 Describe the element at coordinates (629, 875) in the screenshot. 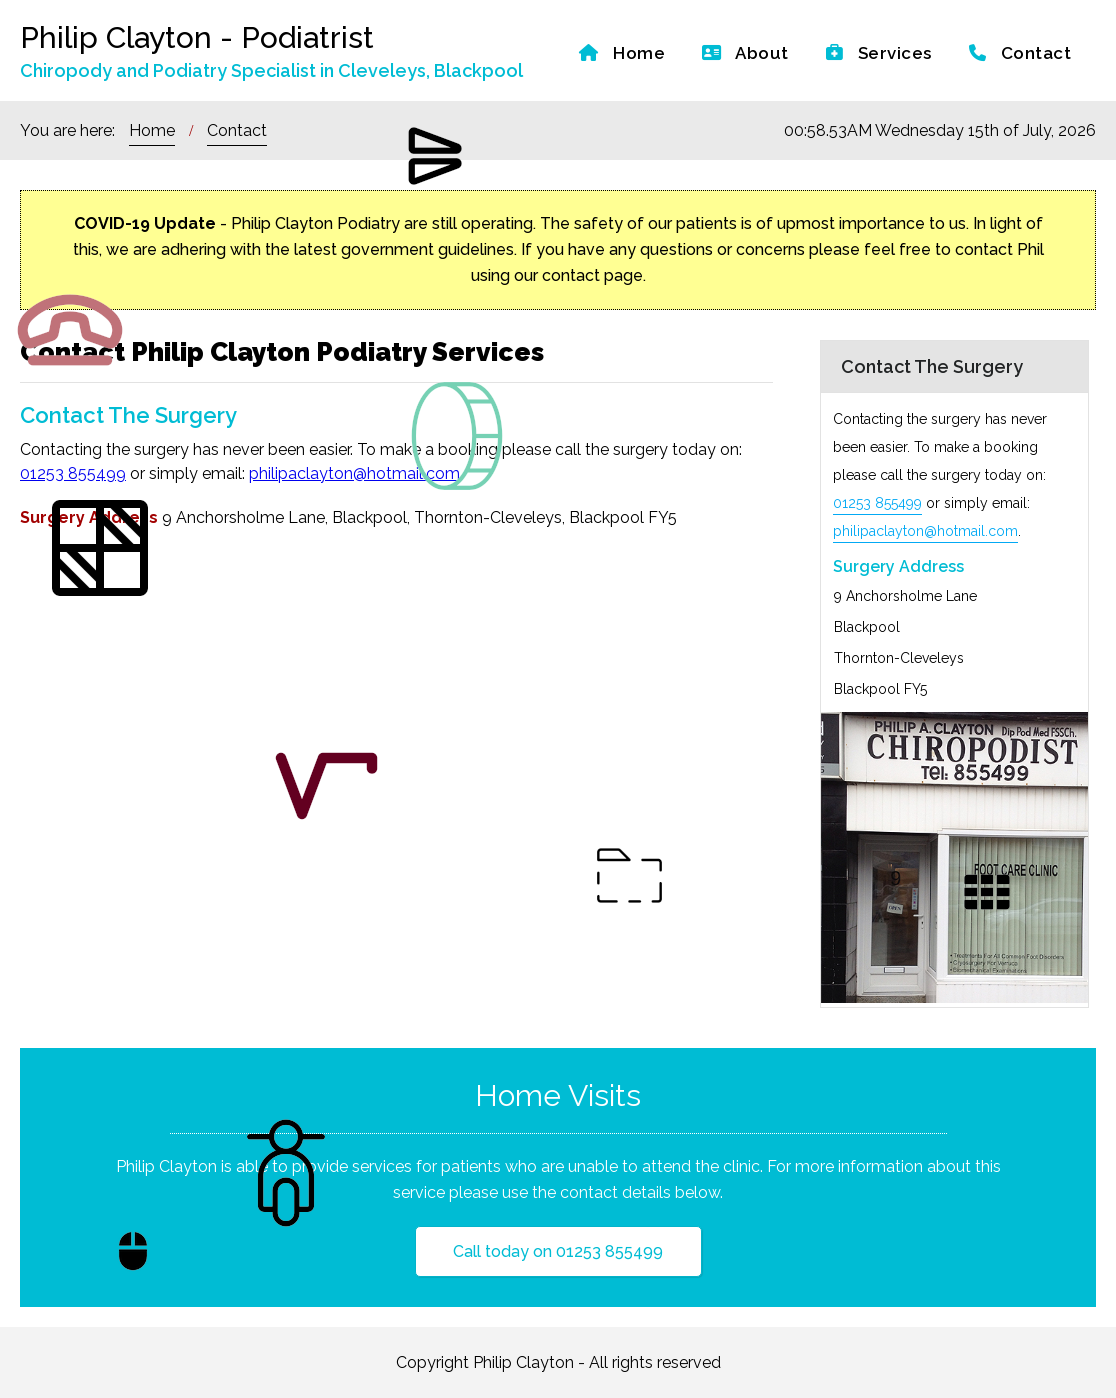

I see `create a new folder` at that location.